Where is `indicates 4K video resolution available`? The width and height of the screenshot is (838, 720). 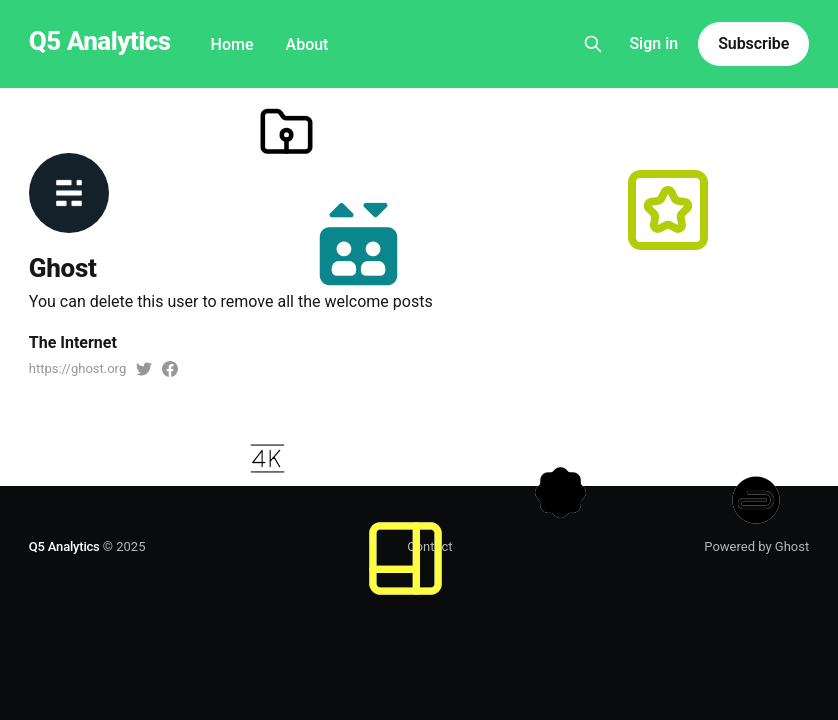 indicates 4K video resolution available is located at coordinates (267, 458).